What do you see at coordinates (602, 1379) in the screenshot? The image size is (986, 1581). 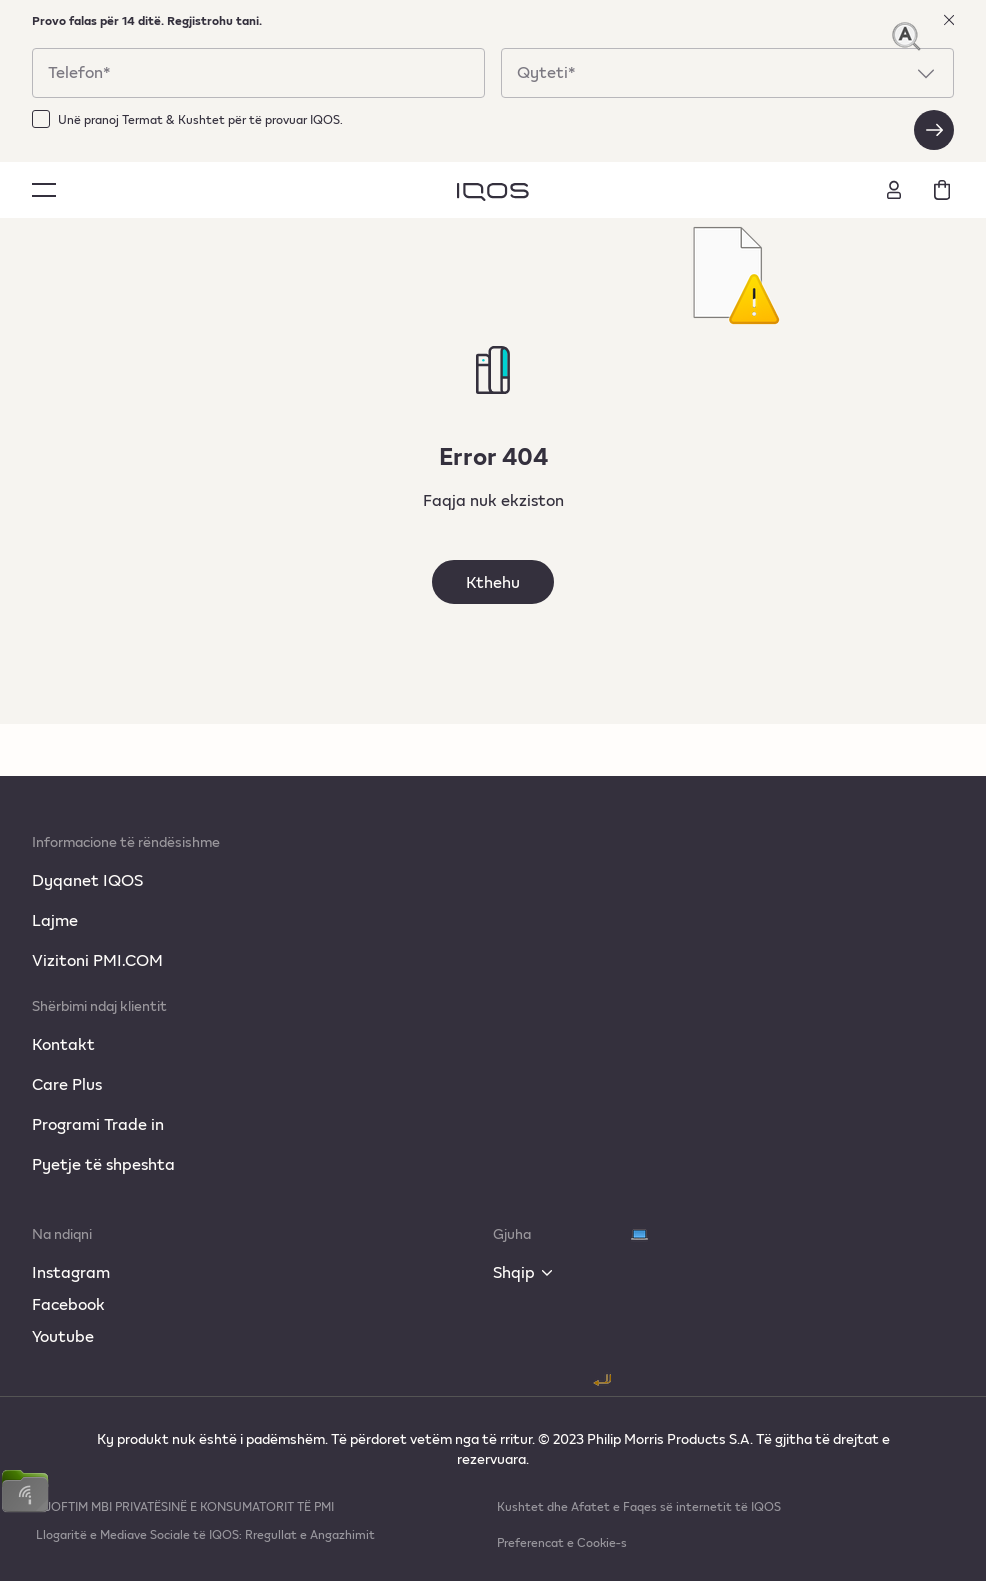 I see `reply to all recipients of an email` at bounding box center [602, 1379].